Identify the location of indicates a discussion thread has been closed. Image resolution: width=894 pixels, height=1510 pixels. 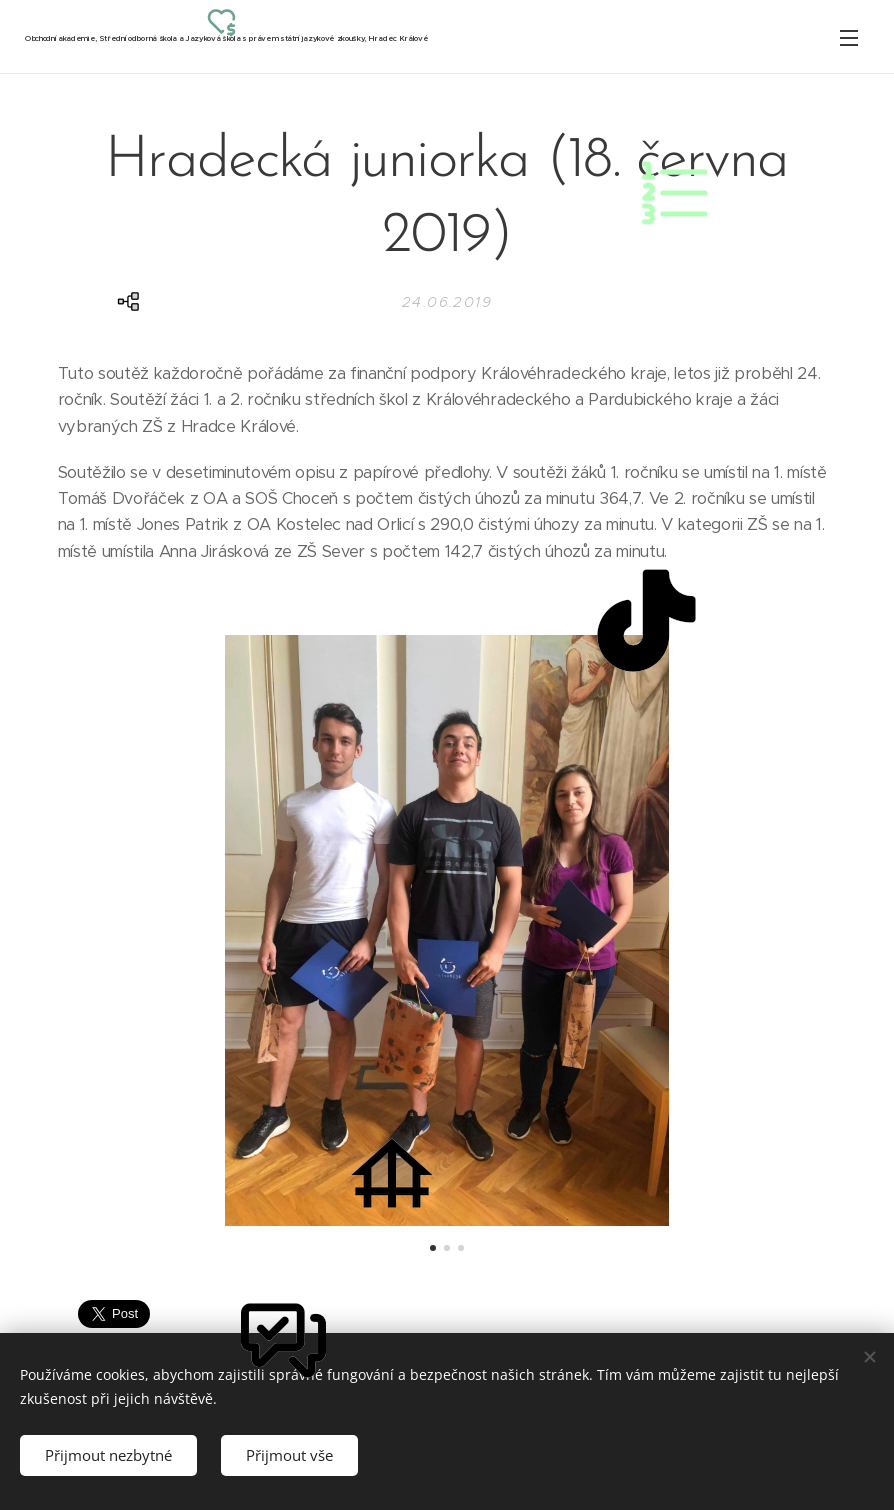
(283, 1340).